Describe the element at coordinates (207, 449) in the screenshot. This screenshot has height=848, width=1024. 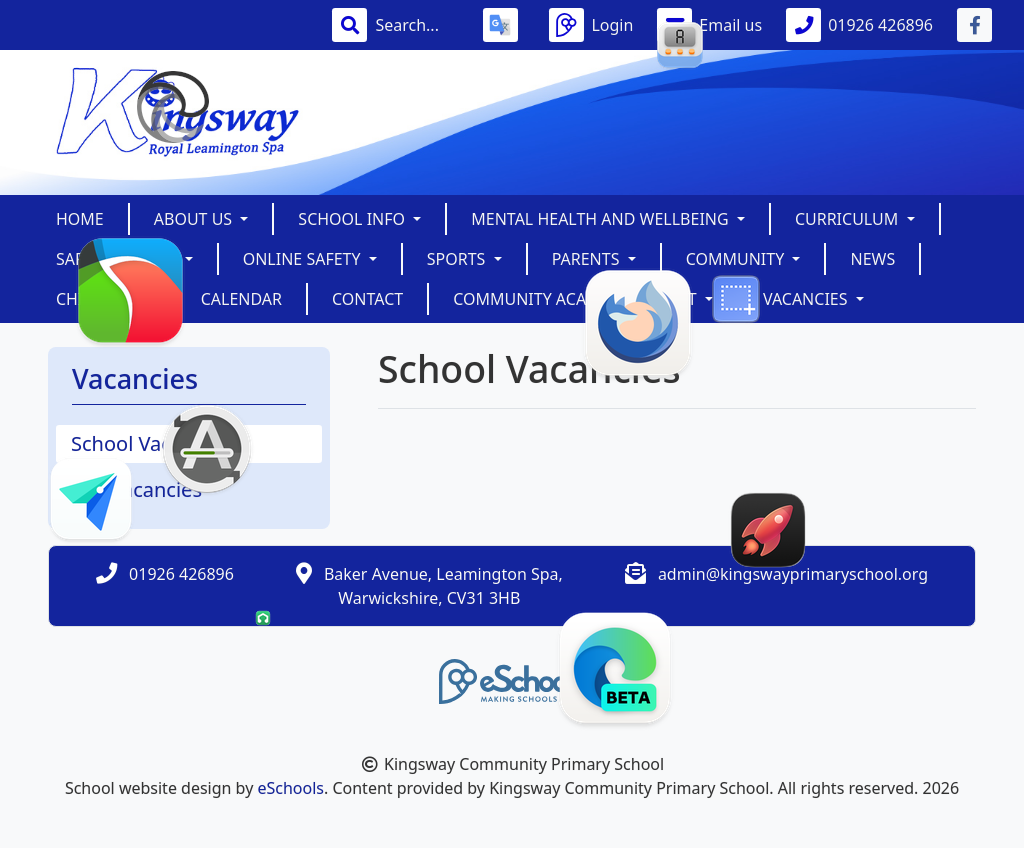
I see `open the software updater application` at that location.